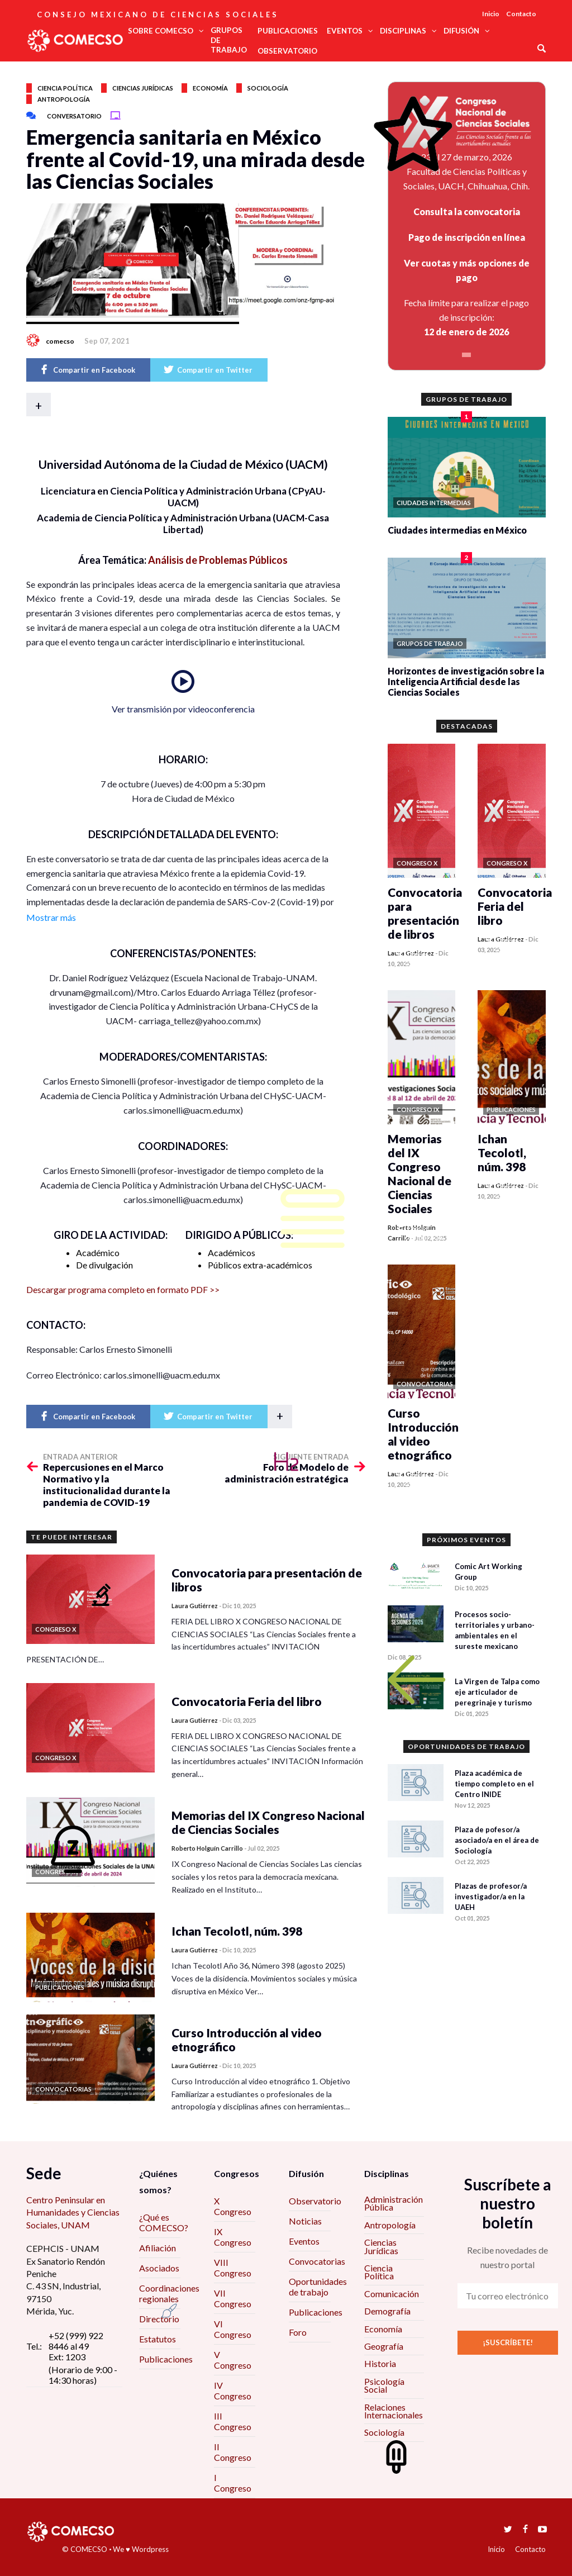 The height and width of the screenshot is (2576, 572). What do you see at coordinates (169, 2311) in the screenshot?
I see `access drawing or painting tools` at bounding box center [169, 2311].